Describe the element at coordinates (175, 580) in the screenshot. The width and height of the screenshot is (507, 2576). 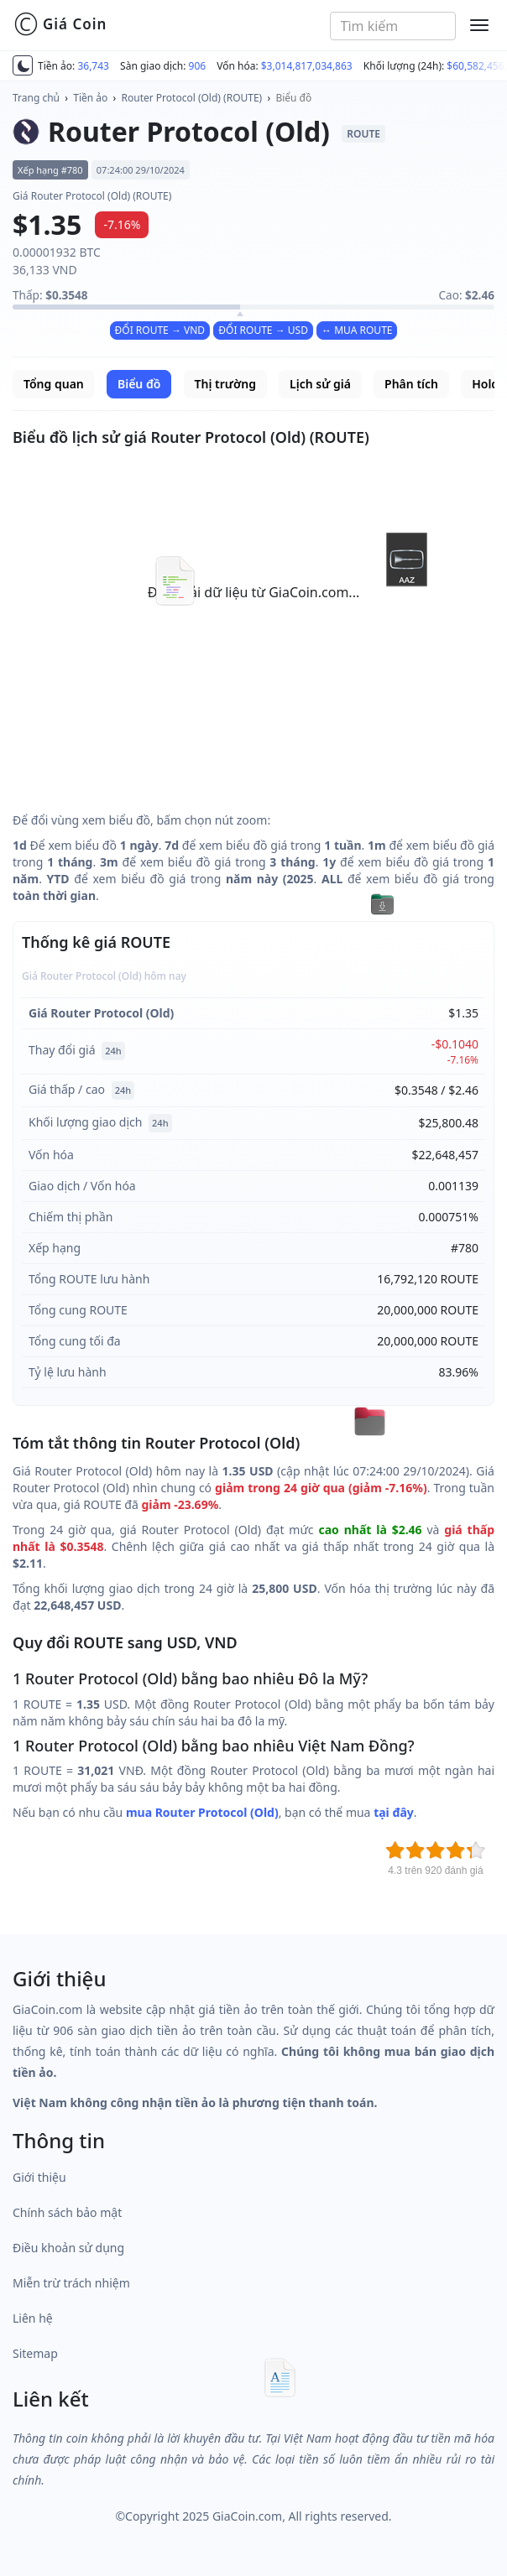
I see `a COBOL source code file` at that location.